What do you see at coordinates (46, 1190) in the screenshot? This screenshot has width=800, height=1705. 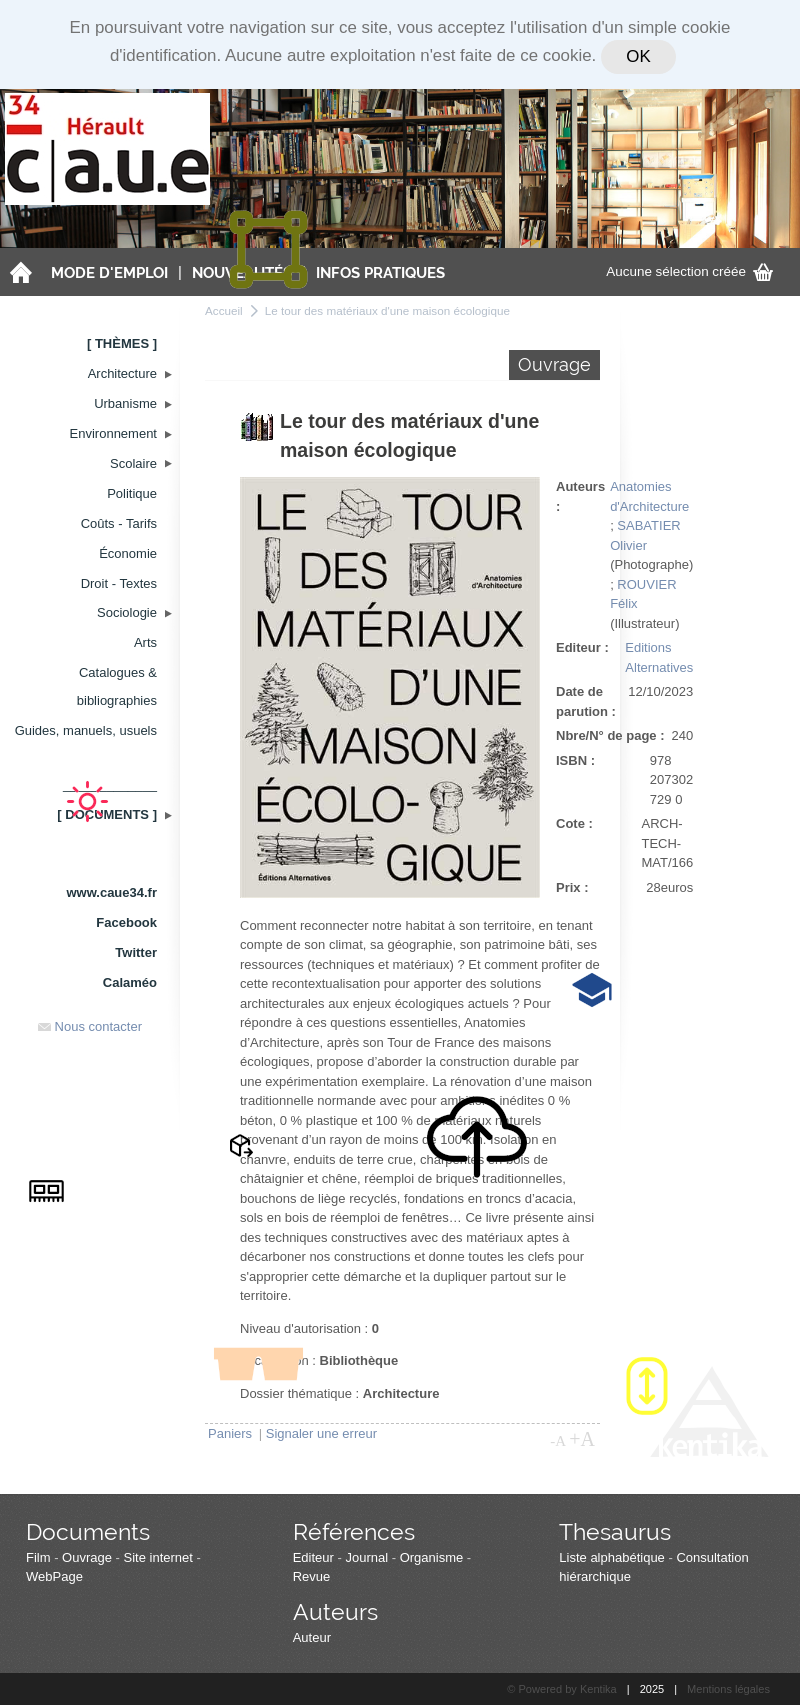 I see `view system memory or RAM usage` at bounding box center [46, 1190].